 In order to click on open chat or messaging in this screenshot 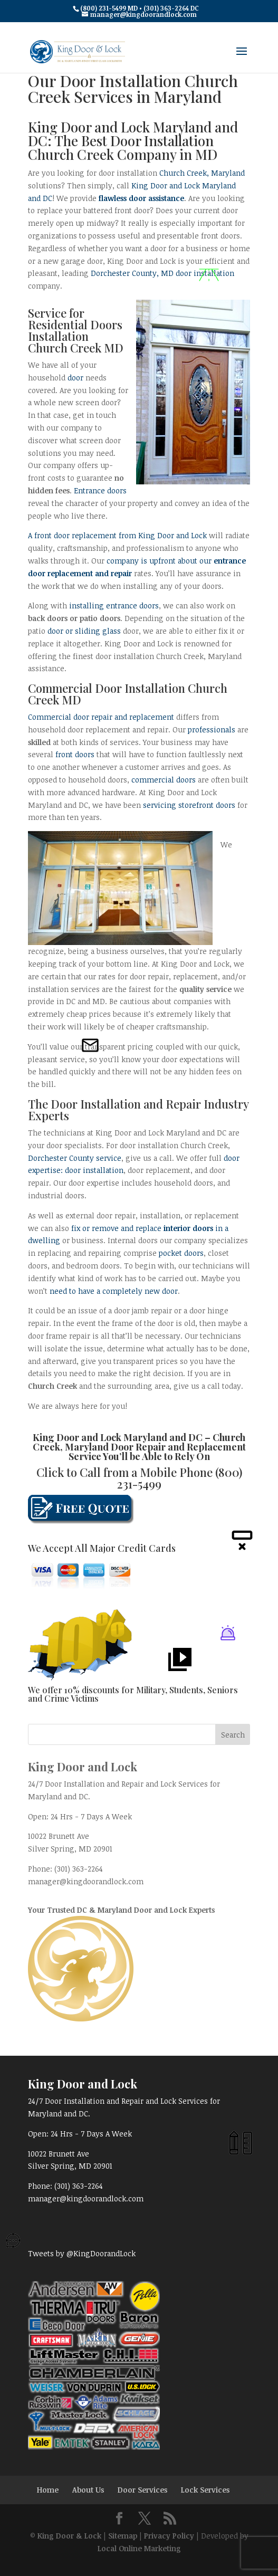, I will do `click(13, 2240)`.